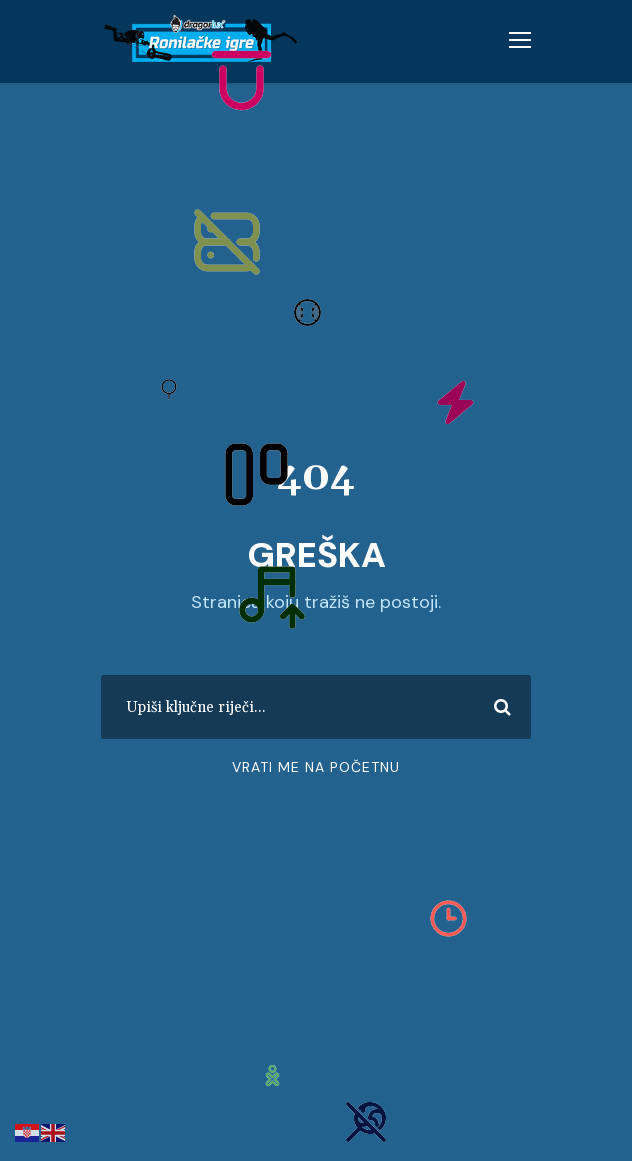 The width and height of the screenshot is (632, 1161). Describe the element at coordinates (366, 1122) in the screenshot. I see `disable candy or sweets mode` at that location.